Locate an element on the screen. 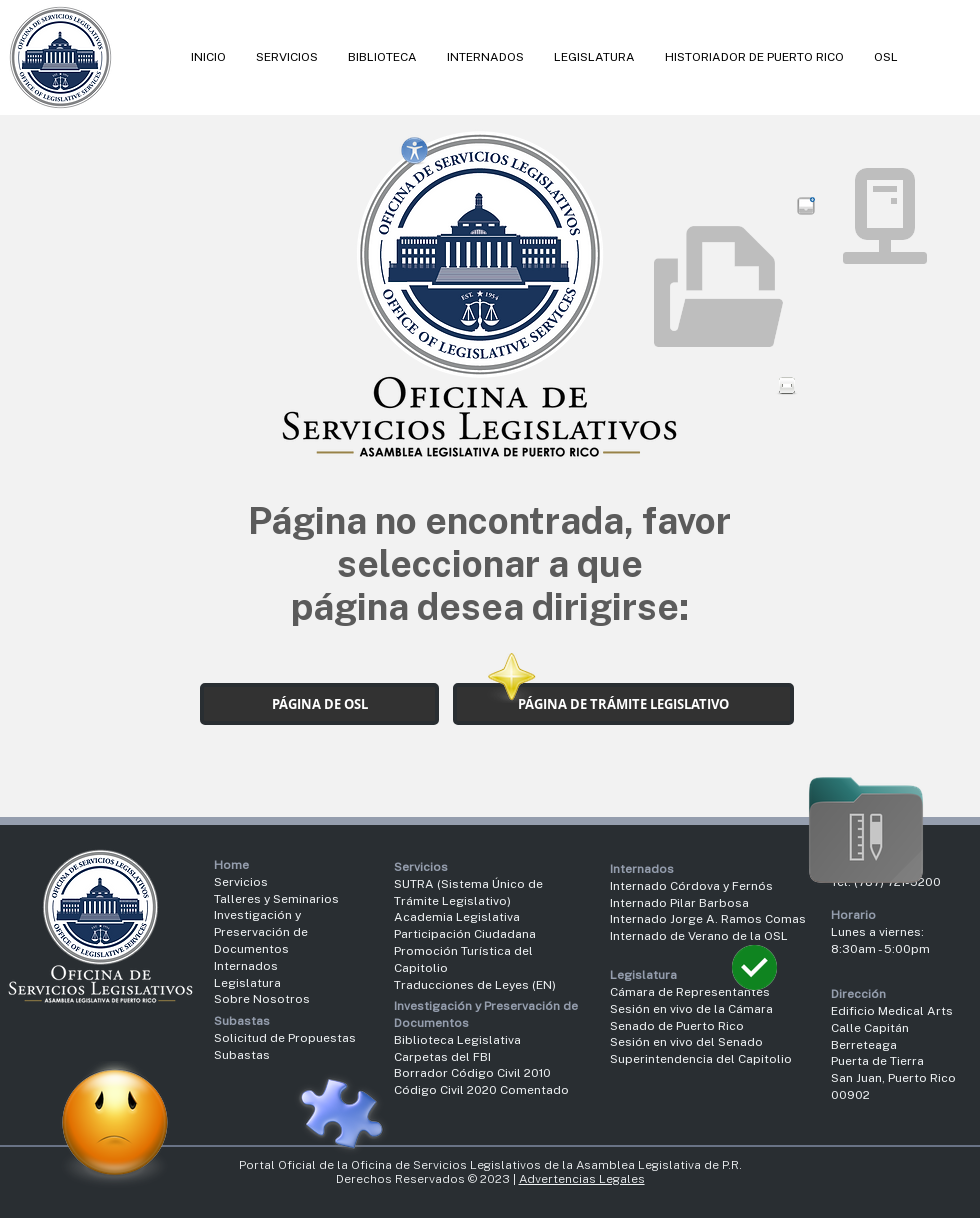  zoom out to reduce magnification is located at coordinates (787, 385).